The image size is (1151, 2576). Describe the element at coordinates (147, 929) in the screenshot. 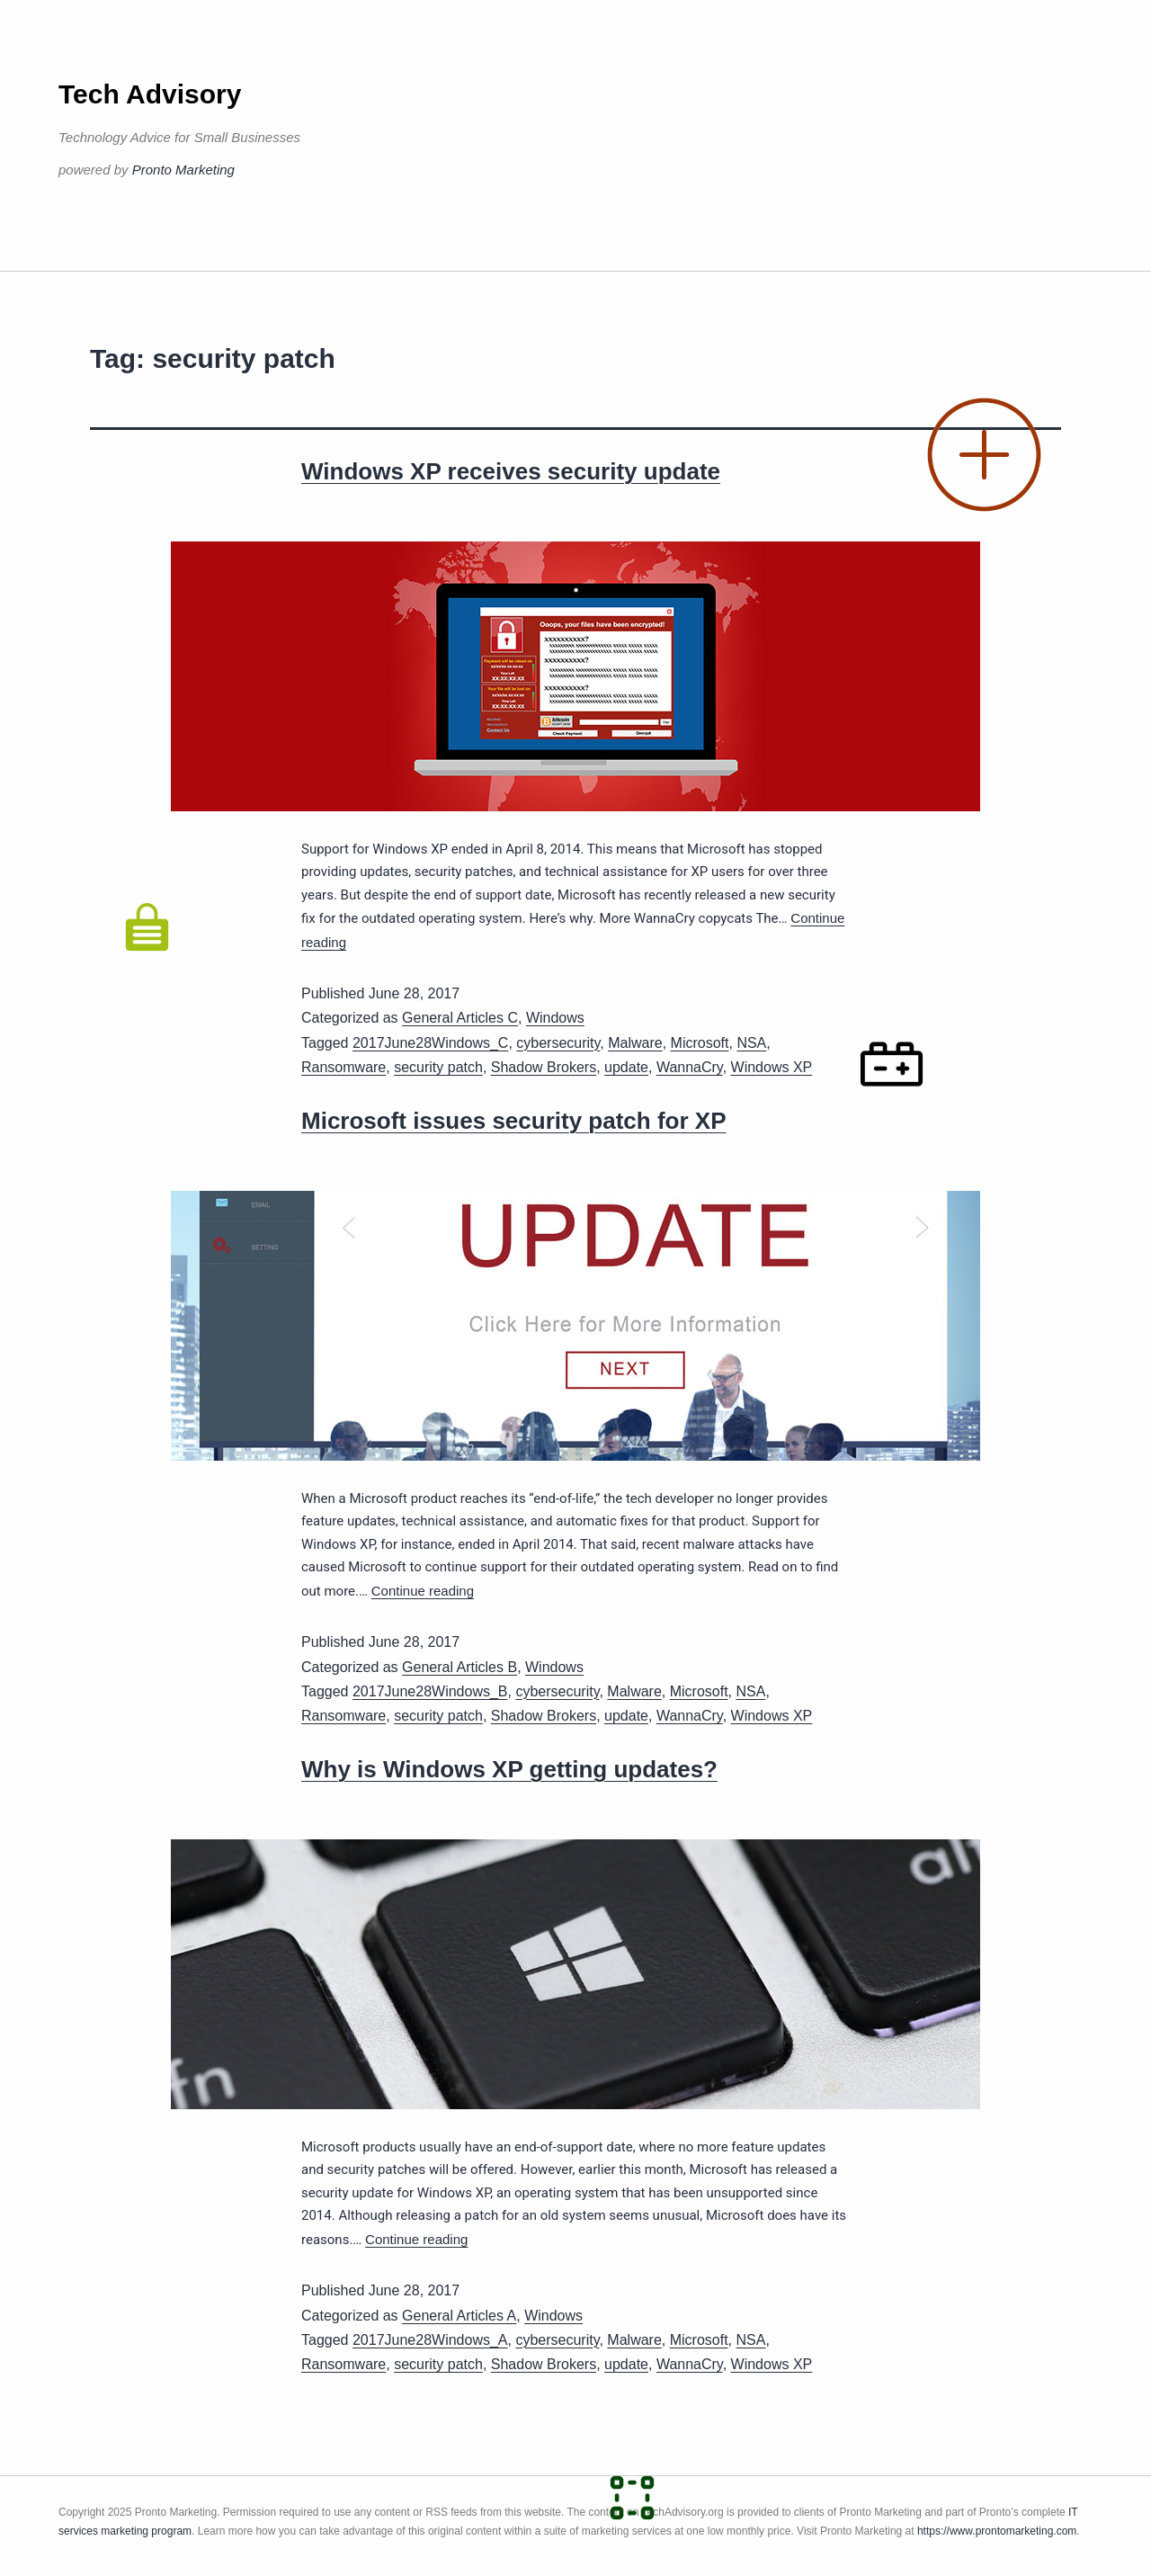

I see `secure or locked content` at that location.